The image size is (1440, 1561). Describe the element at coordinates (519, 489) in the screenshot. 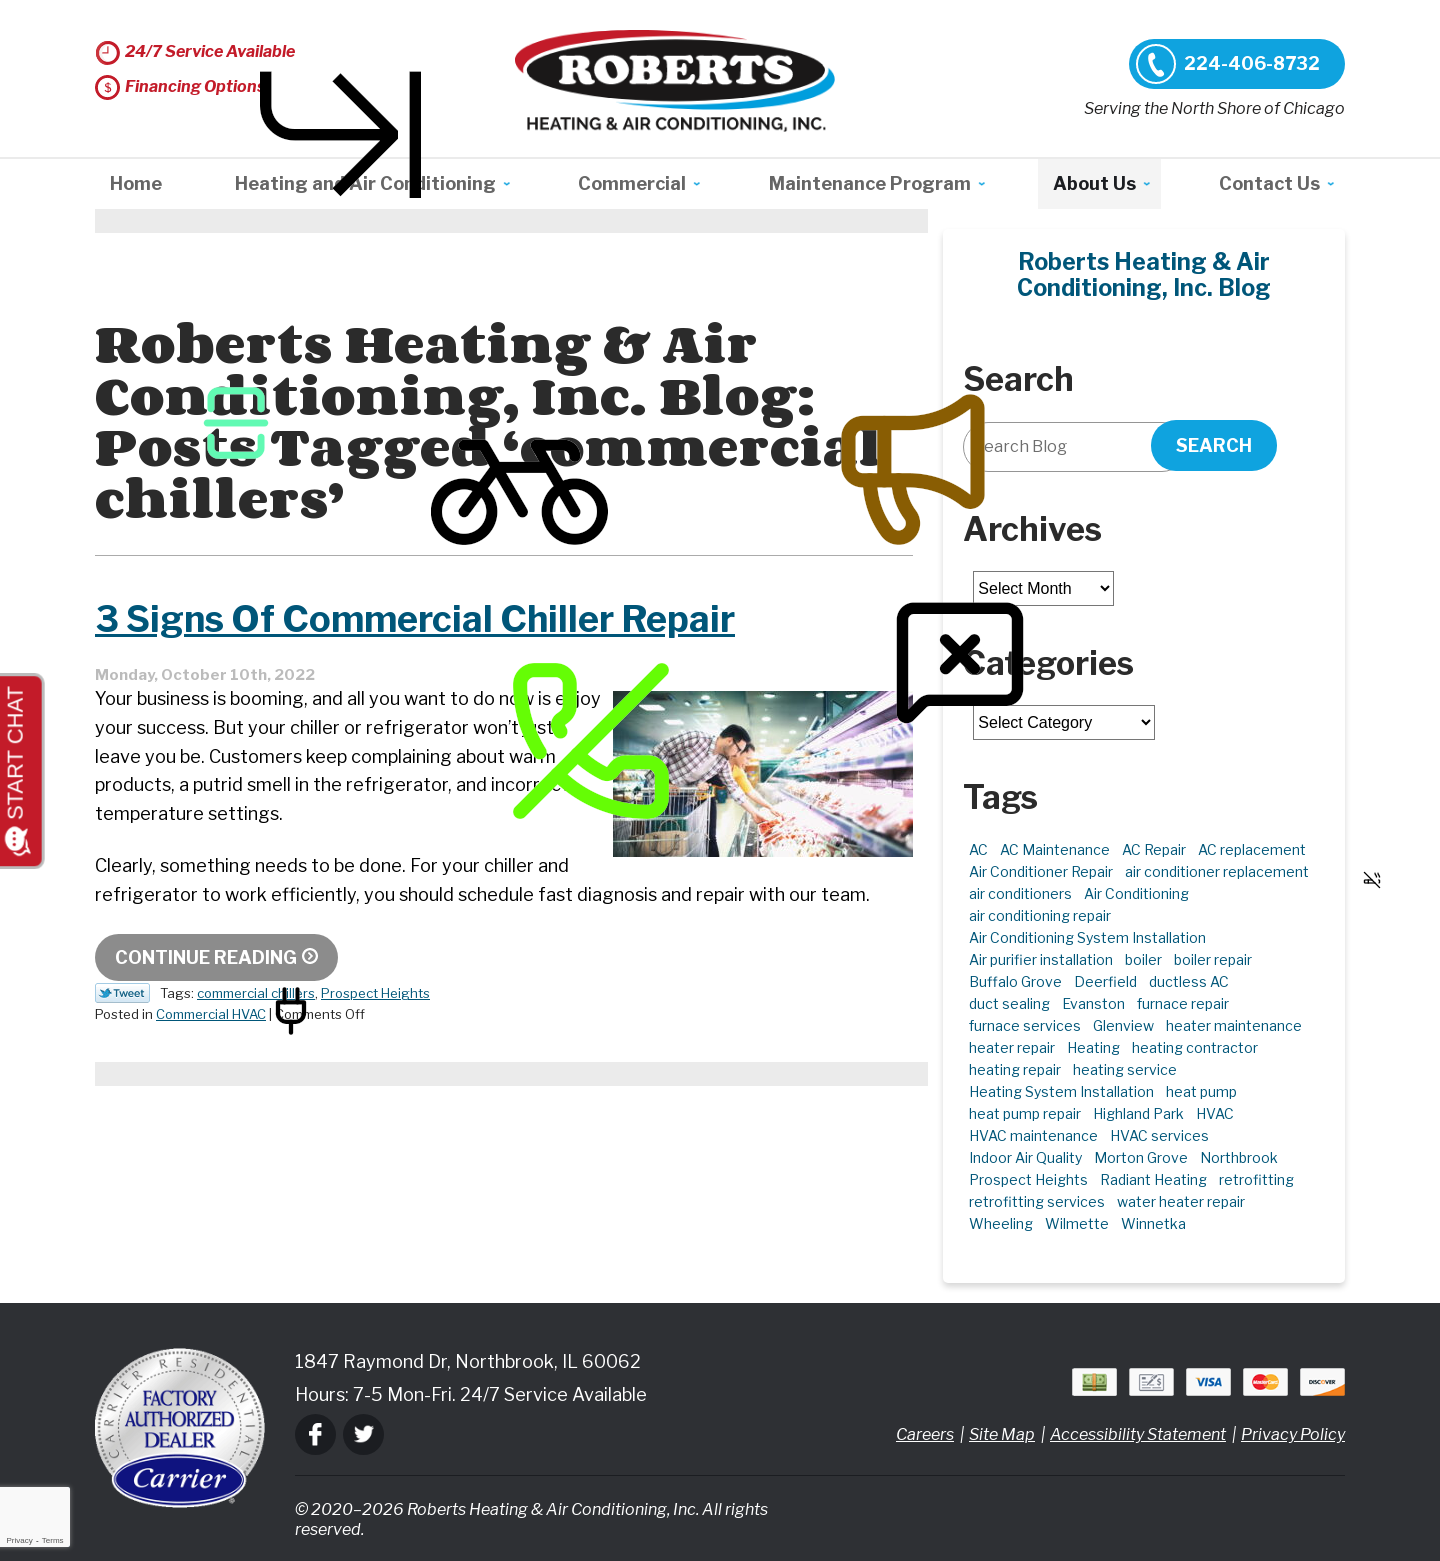

I see `select bicycle as transportation mode` at that location.